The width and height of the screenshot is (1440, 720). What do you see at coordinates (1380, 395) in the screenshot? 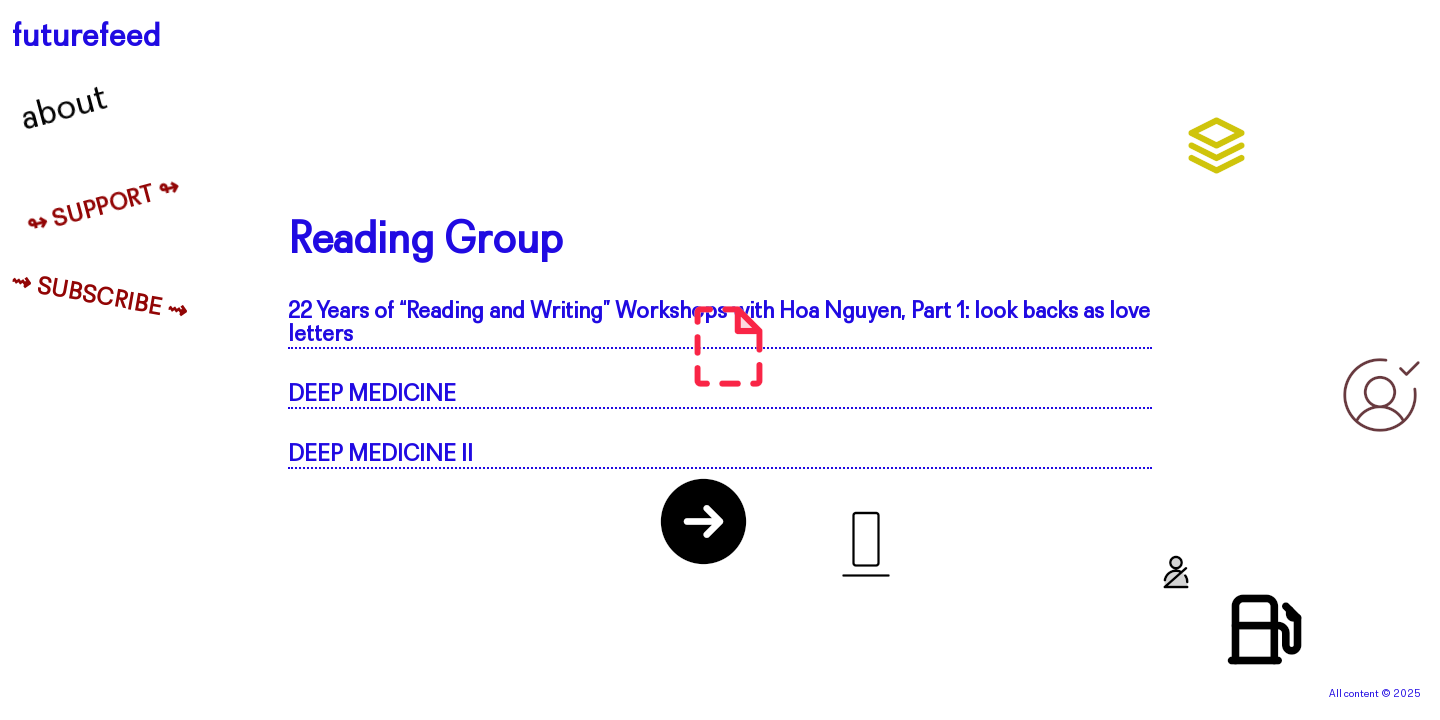
I see `verified user account` at bounding box center [1380, 395].